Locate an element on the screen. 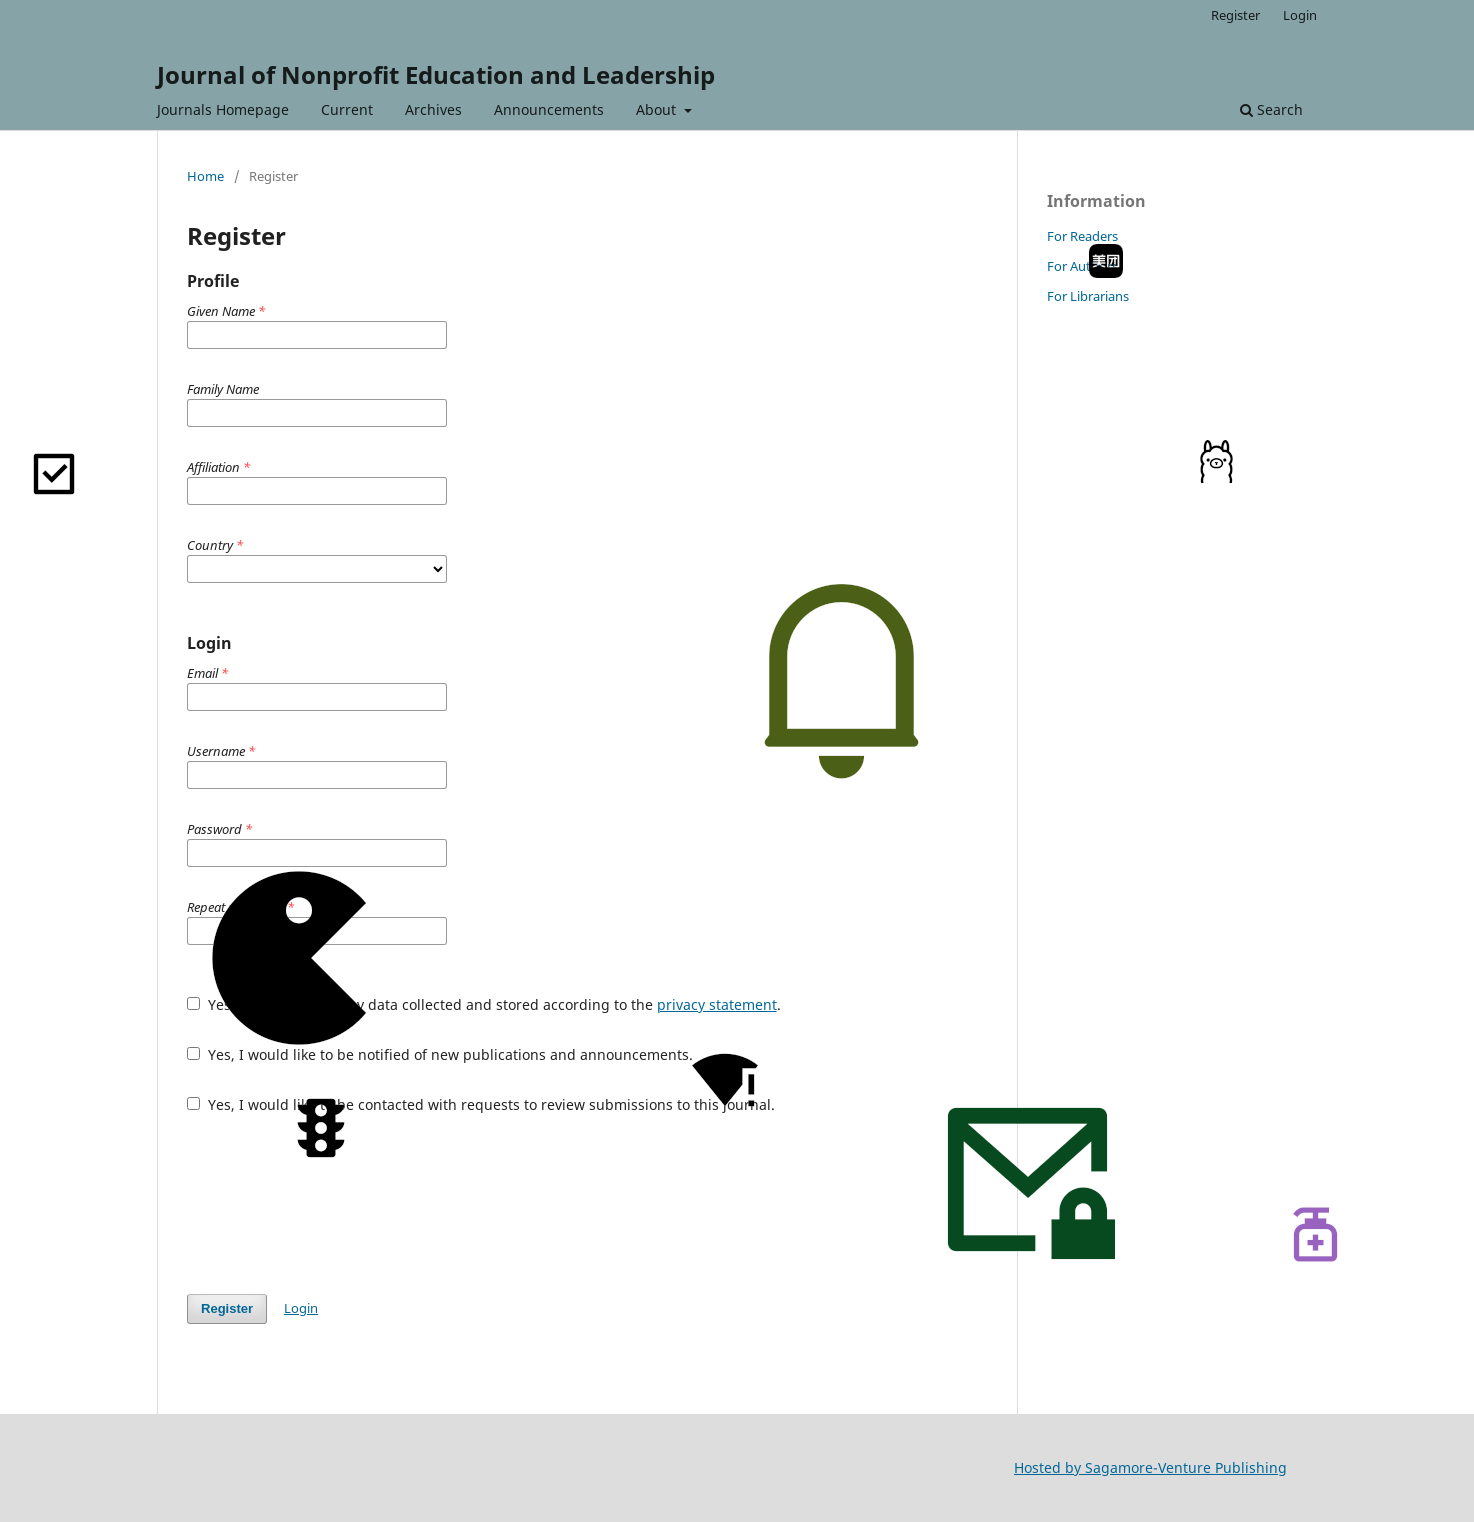 Image resolution: width=1474 pixels, height=1522 pixels. access hand sanitizer station location is located at coordinates (1315, 1234).